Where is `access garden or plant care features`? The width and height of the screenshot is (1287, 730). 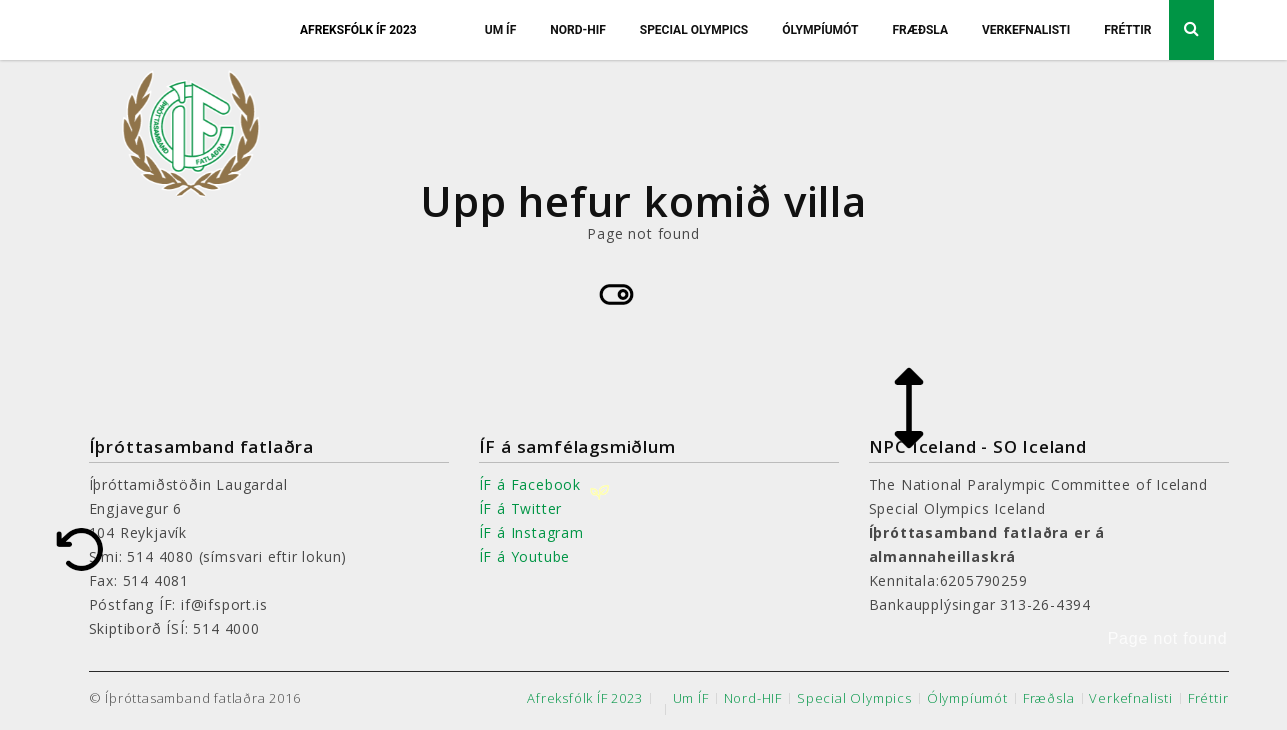 access garden or plant care features is located at coordinates (599, 491).